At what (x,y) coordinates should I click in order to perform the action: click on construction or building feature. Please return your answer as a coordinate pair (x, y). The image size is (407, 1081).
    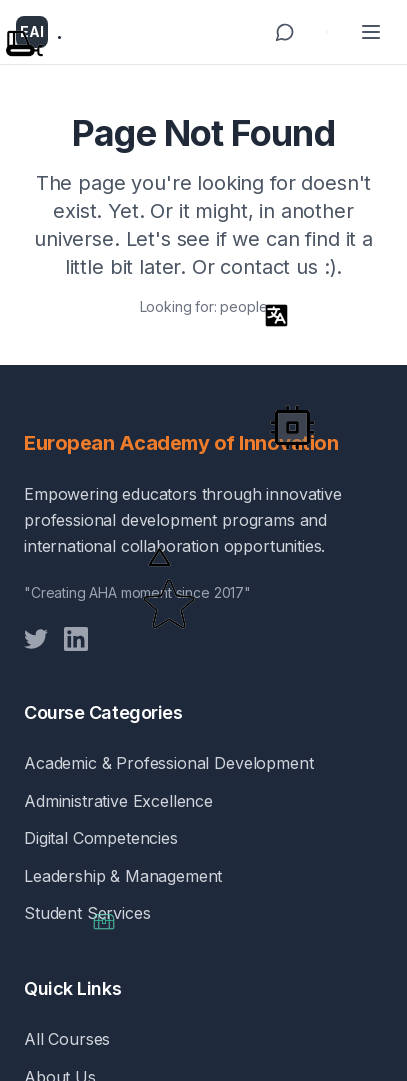
    Looking at the image, I should click on (24, 43).